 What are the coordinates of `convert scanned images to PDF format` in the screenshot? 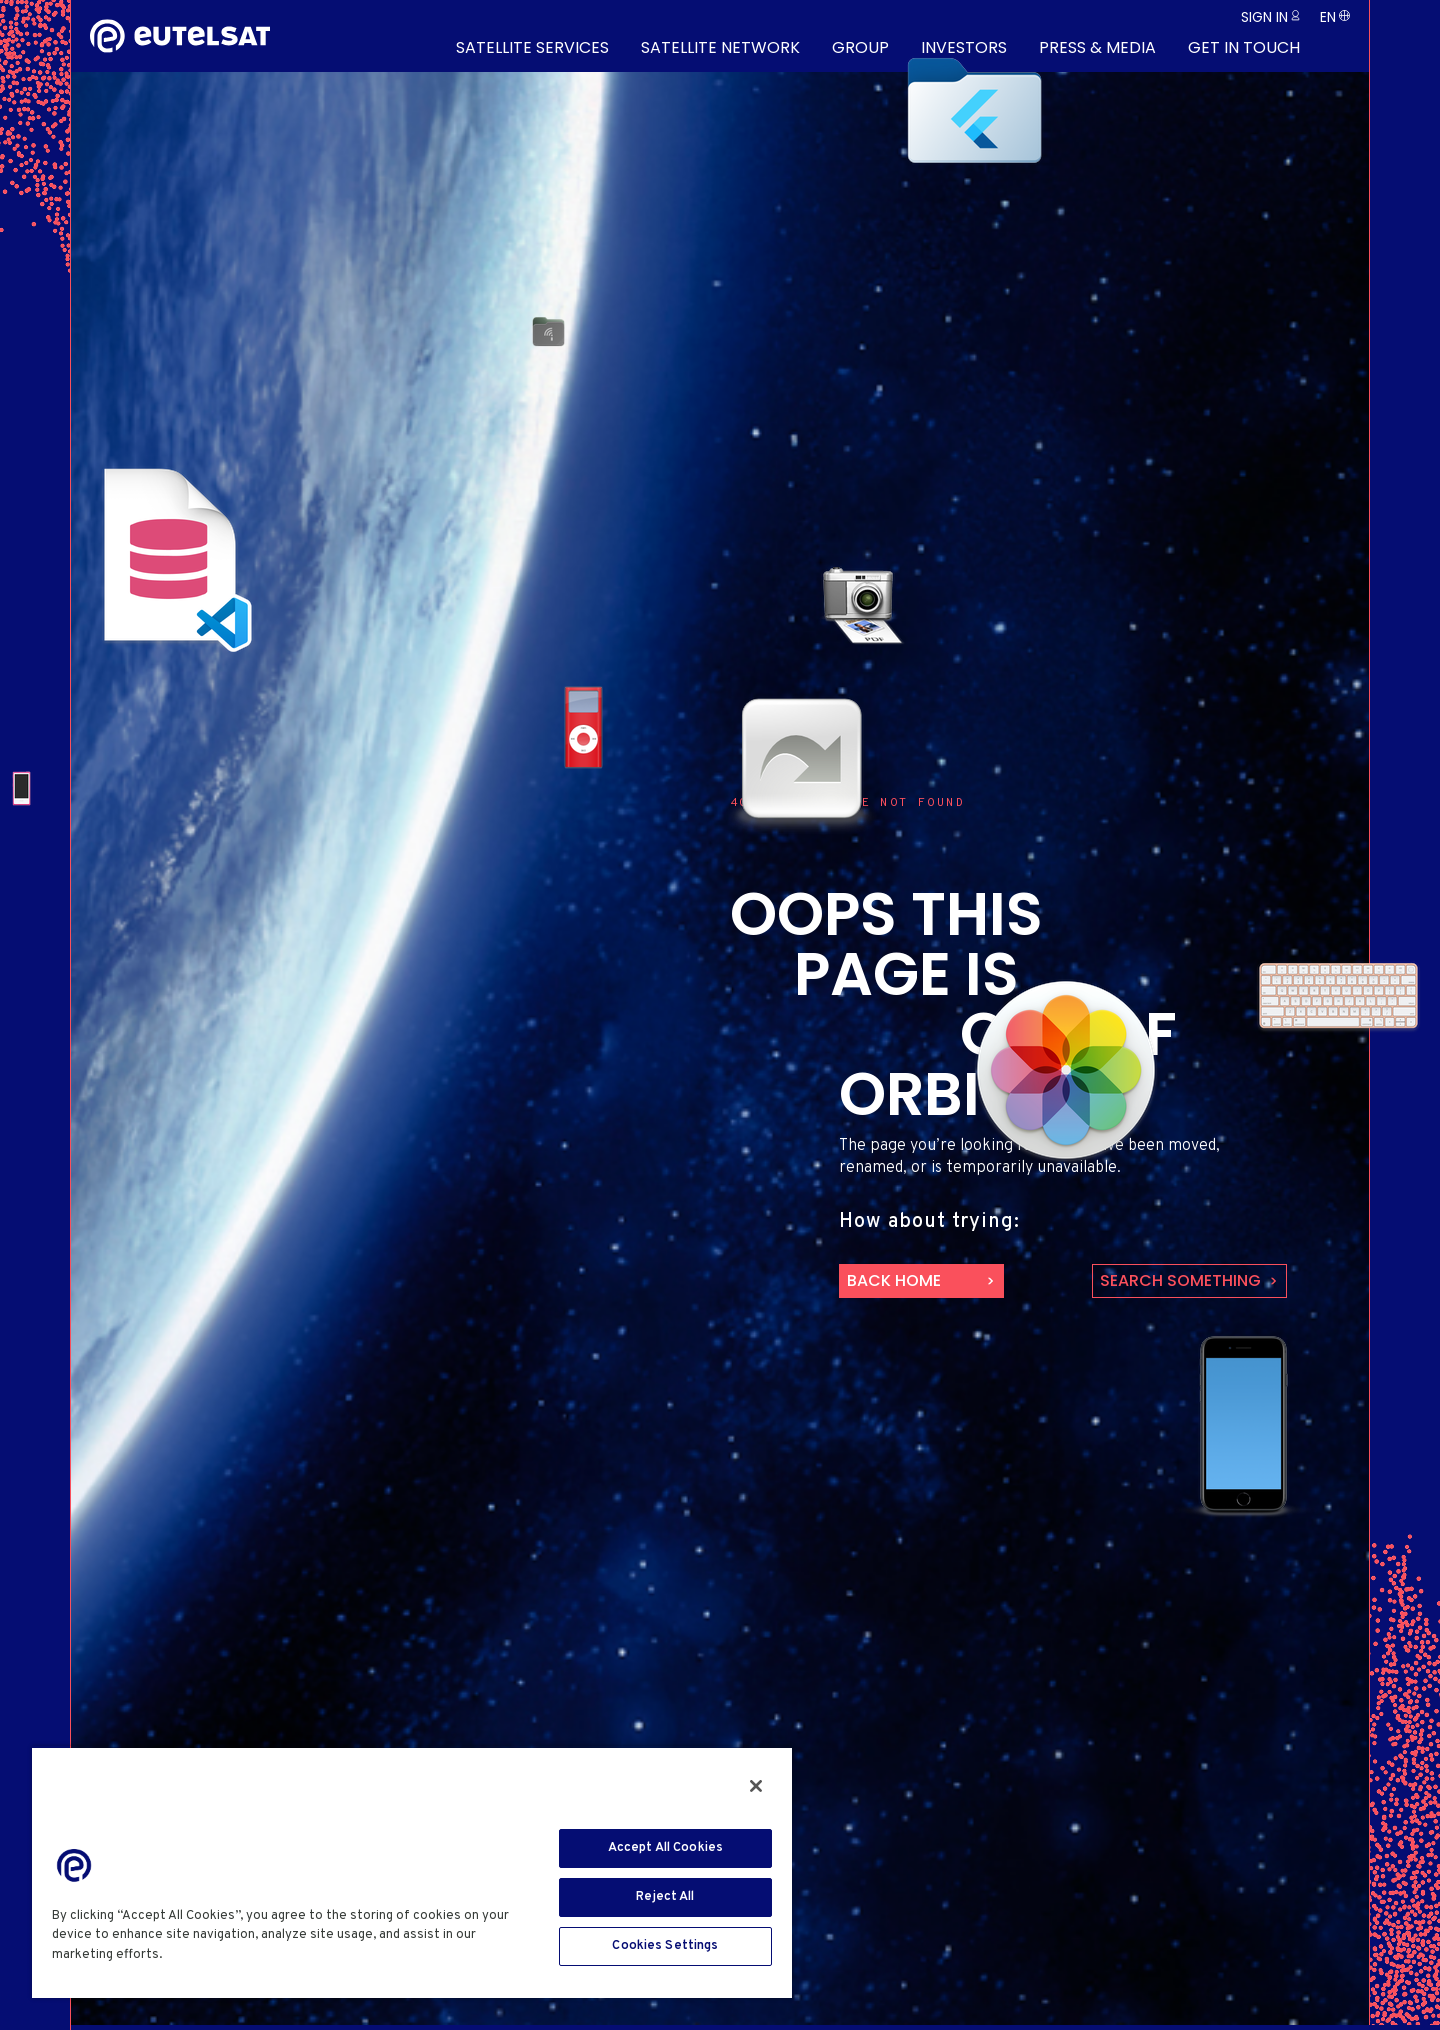 It's located at (858, 606).